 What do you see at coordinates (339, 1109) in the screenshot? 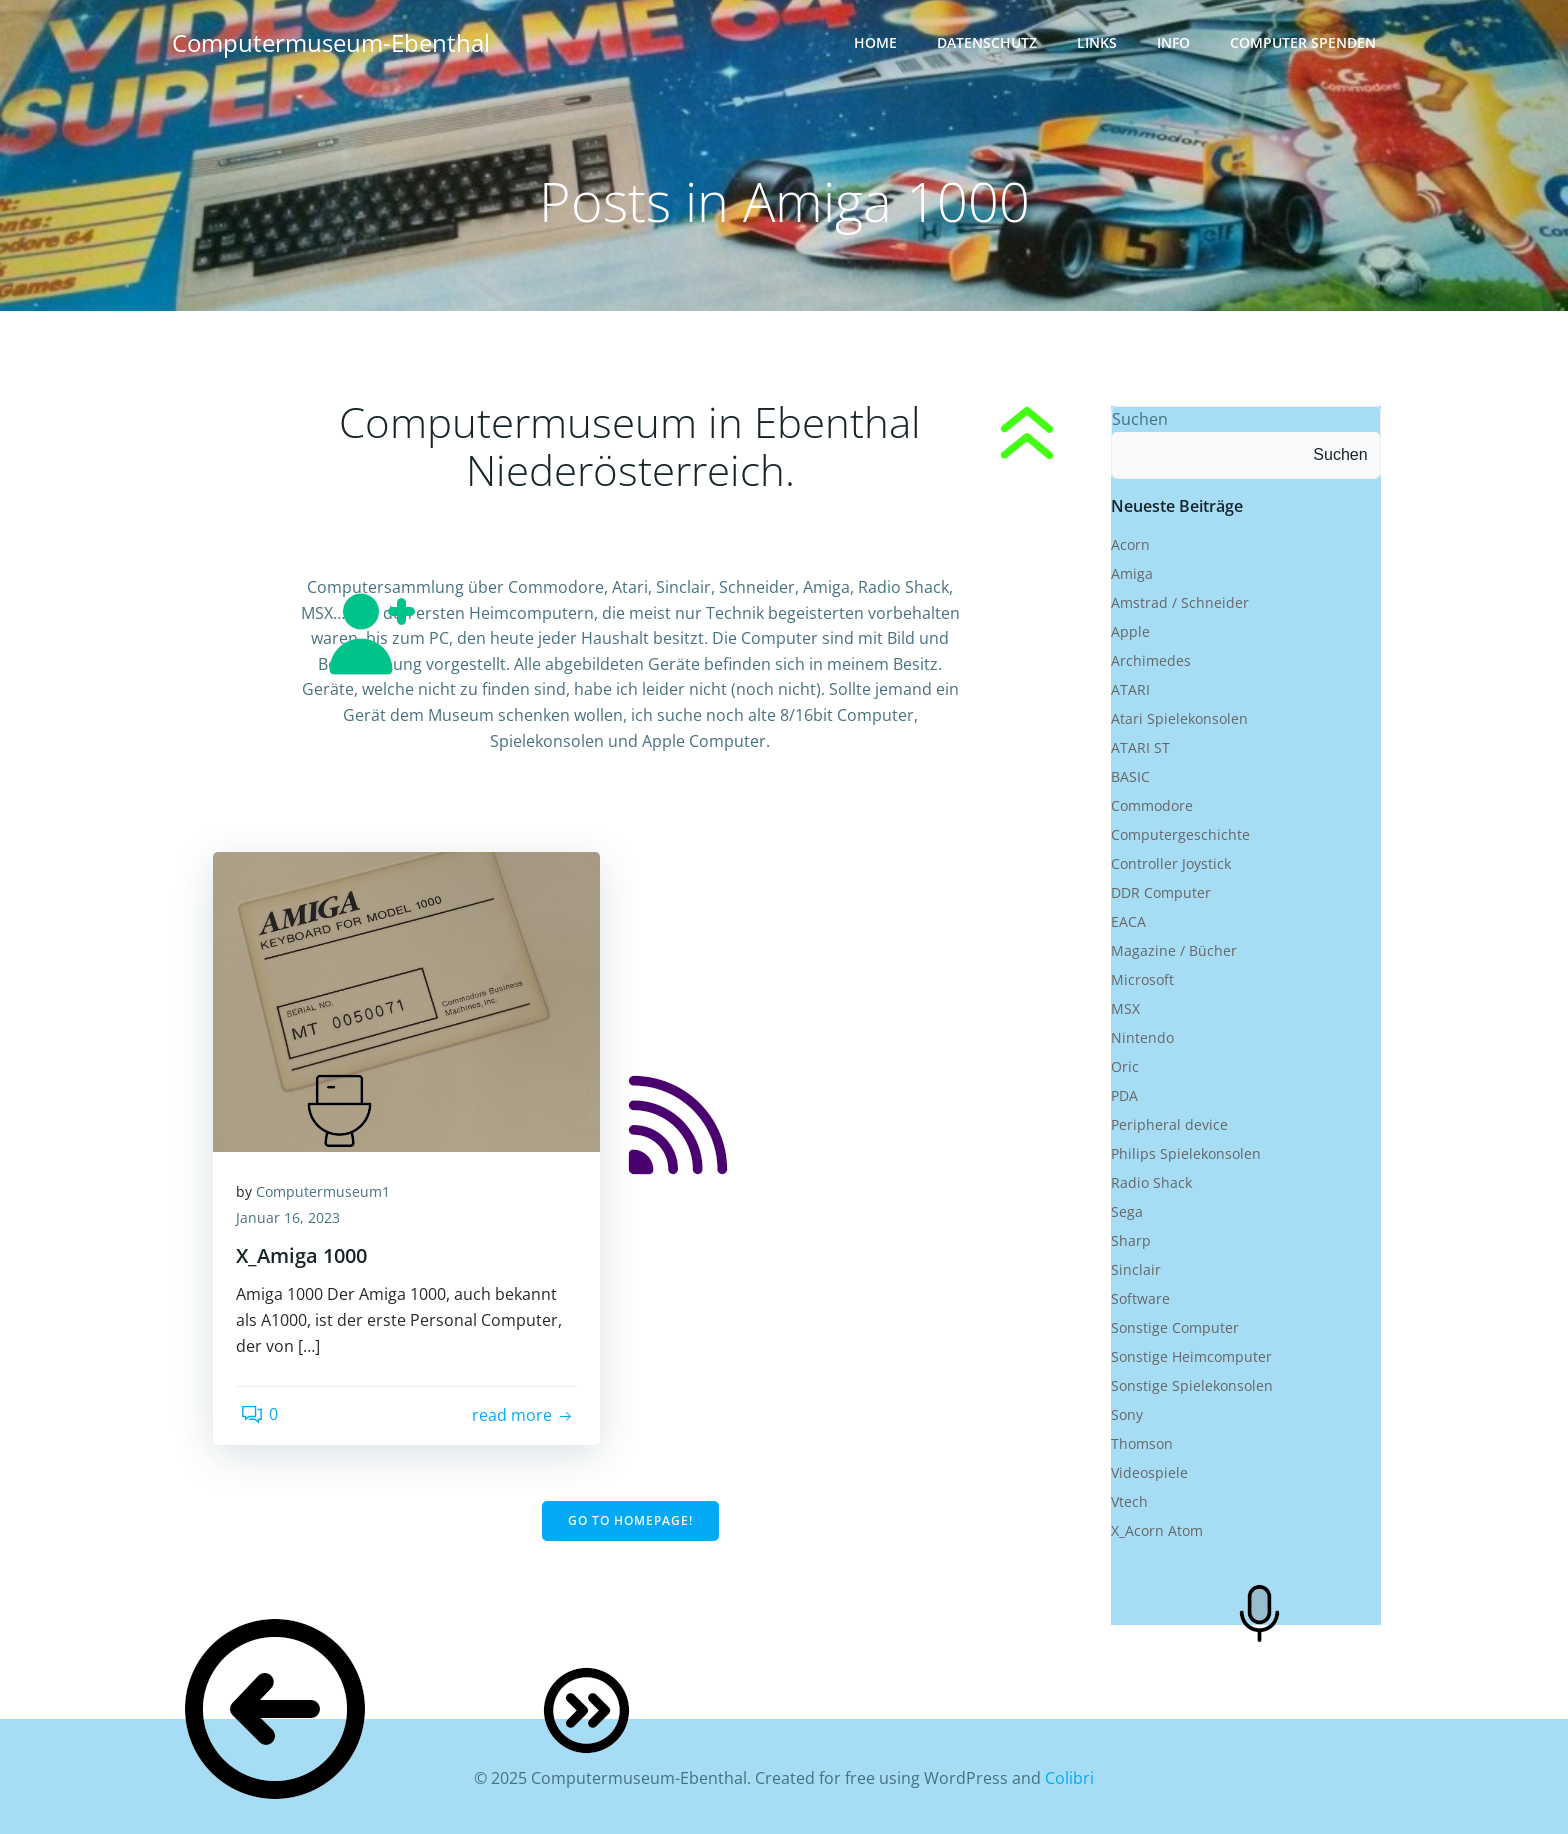
I see `locate nearby restrooms` at bounding box center [339, 1109].